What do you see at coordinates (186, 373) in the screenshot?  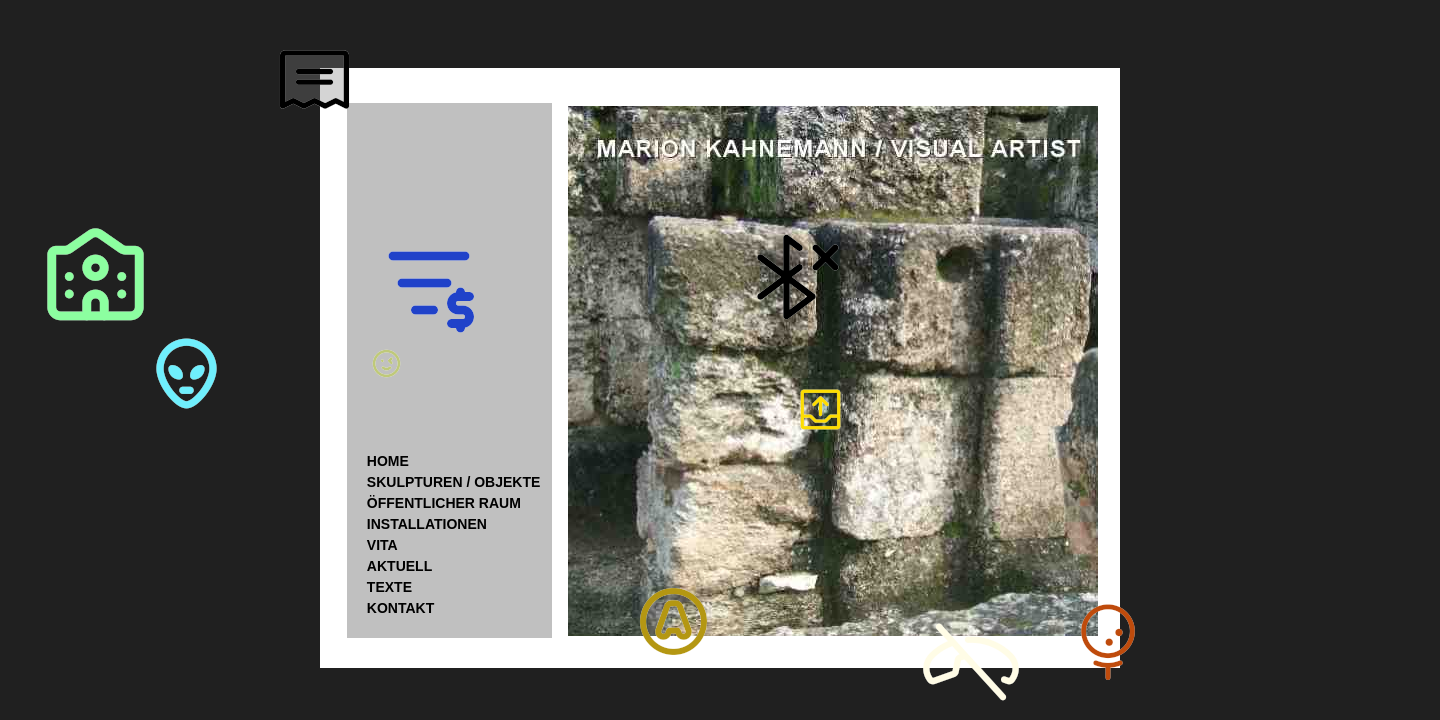 I see `view or access sci-fi themed content` at bounding box center [186, 373].